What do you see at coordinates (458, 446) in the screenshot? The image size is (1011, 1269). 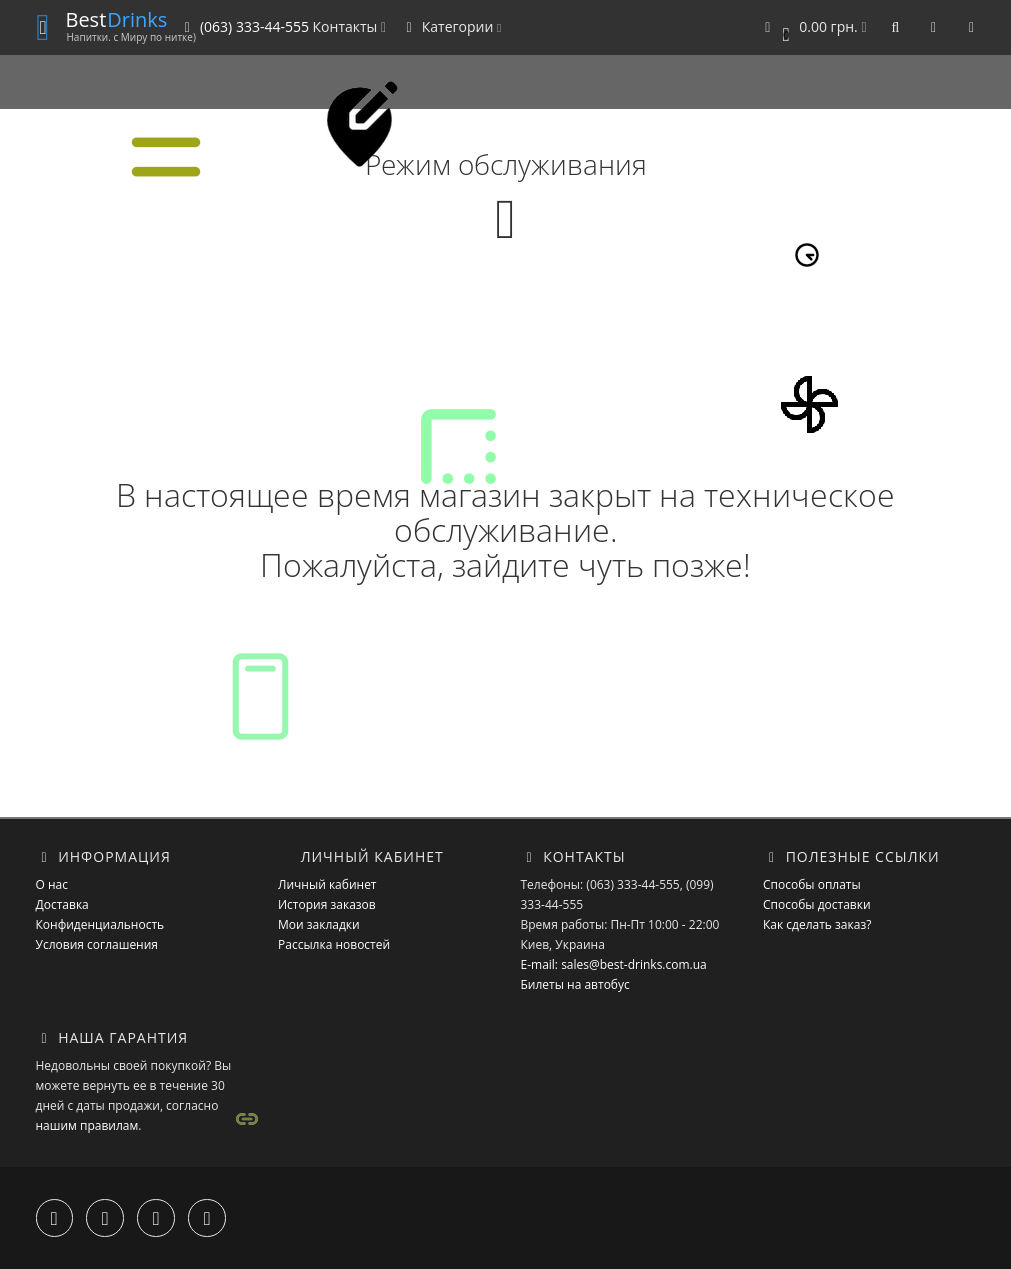 I see `select border style for an element` at bounding box center [458, 446].